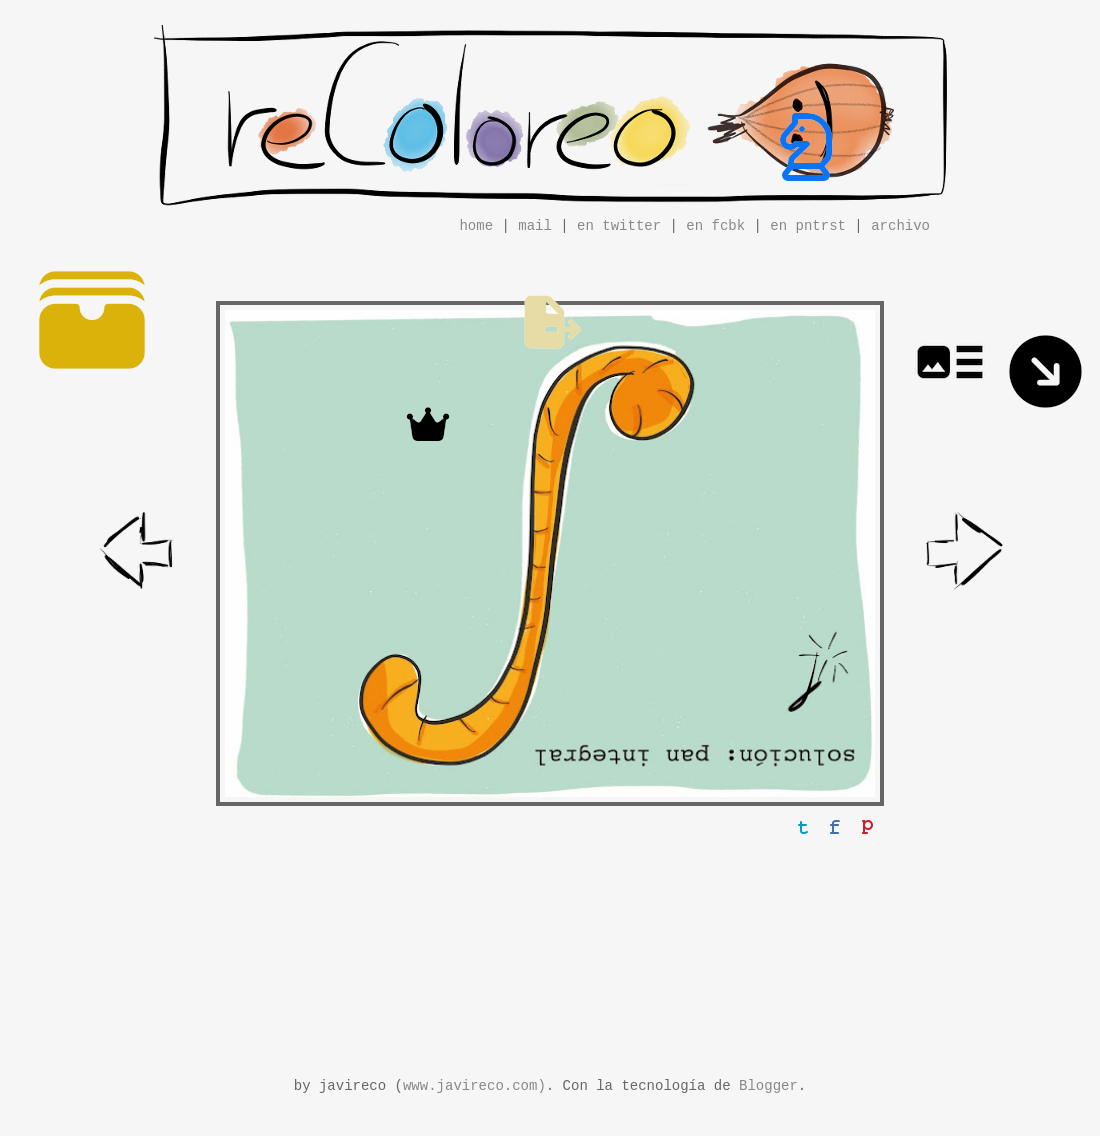 This screenshot has width=1100, height=1136. Describe the element at coordinates (950, 362) in the screenshot. I see `view article or media with thumbnail preview` at that location.